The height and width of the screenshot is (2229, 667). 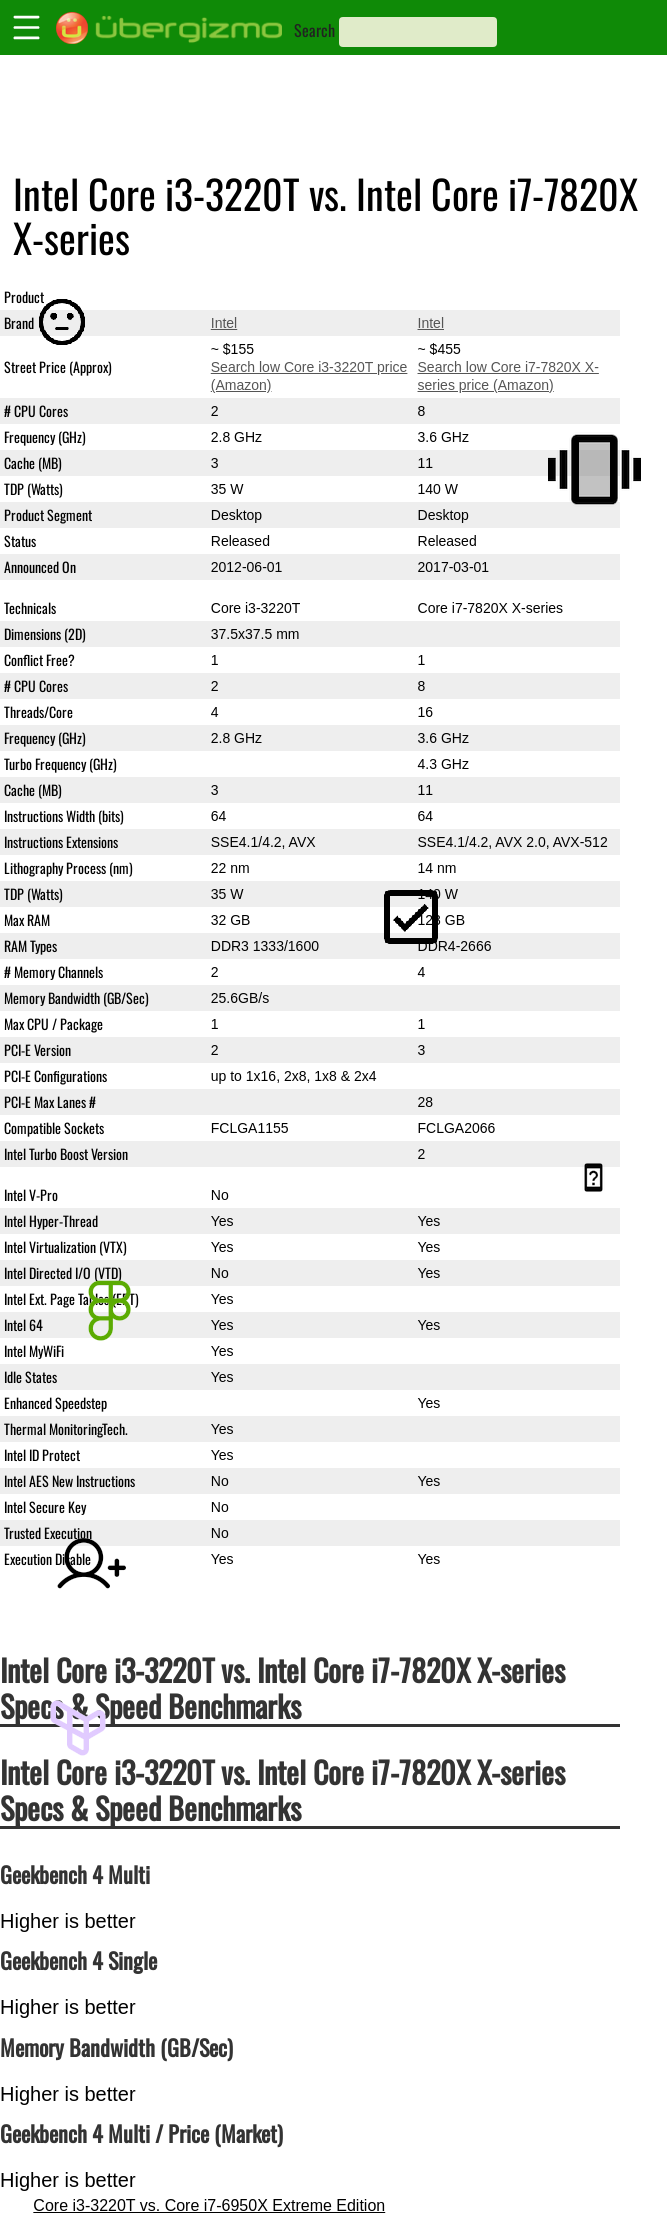 What do you see at coordinates (594, 469) in the screenshot?
I see `enable vibration mode on device` at bounding box center [594, 469].